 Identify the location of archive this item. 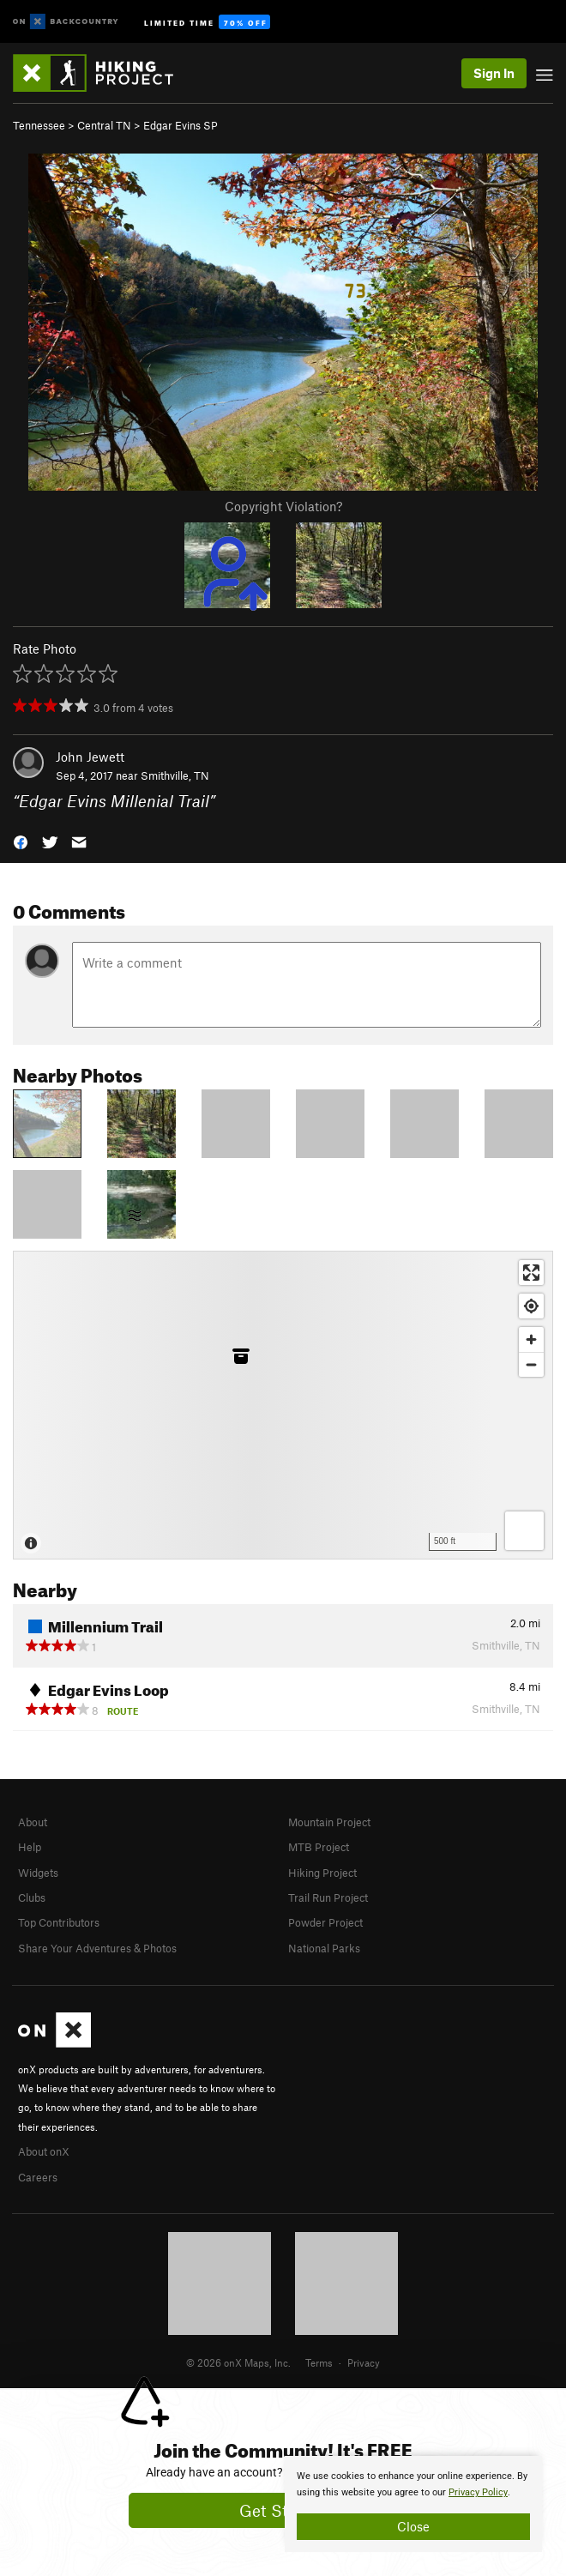
(241, 1356).